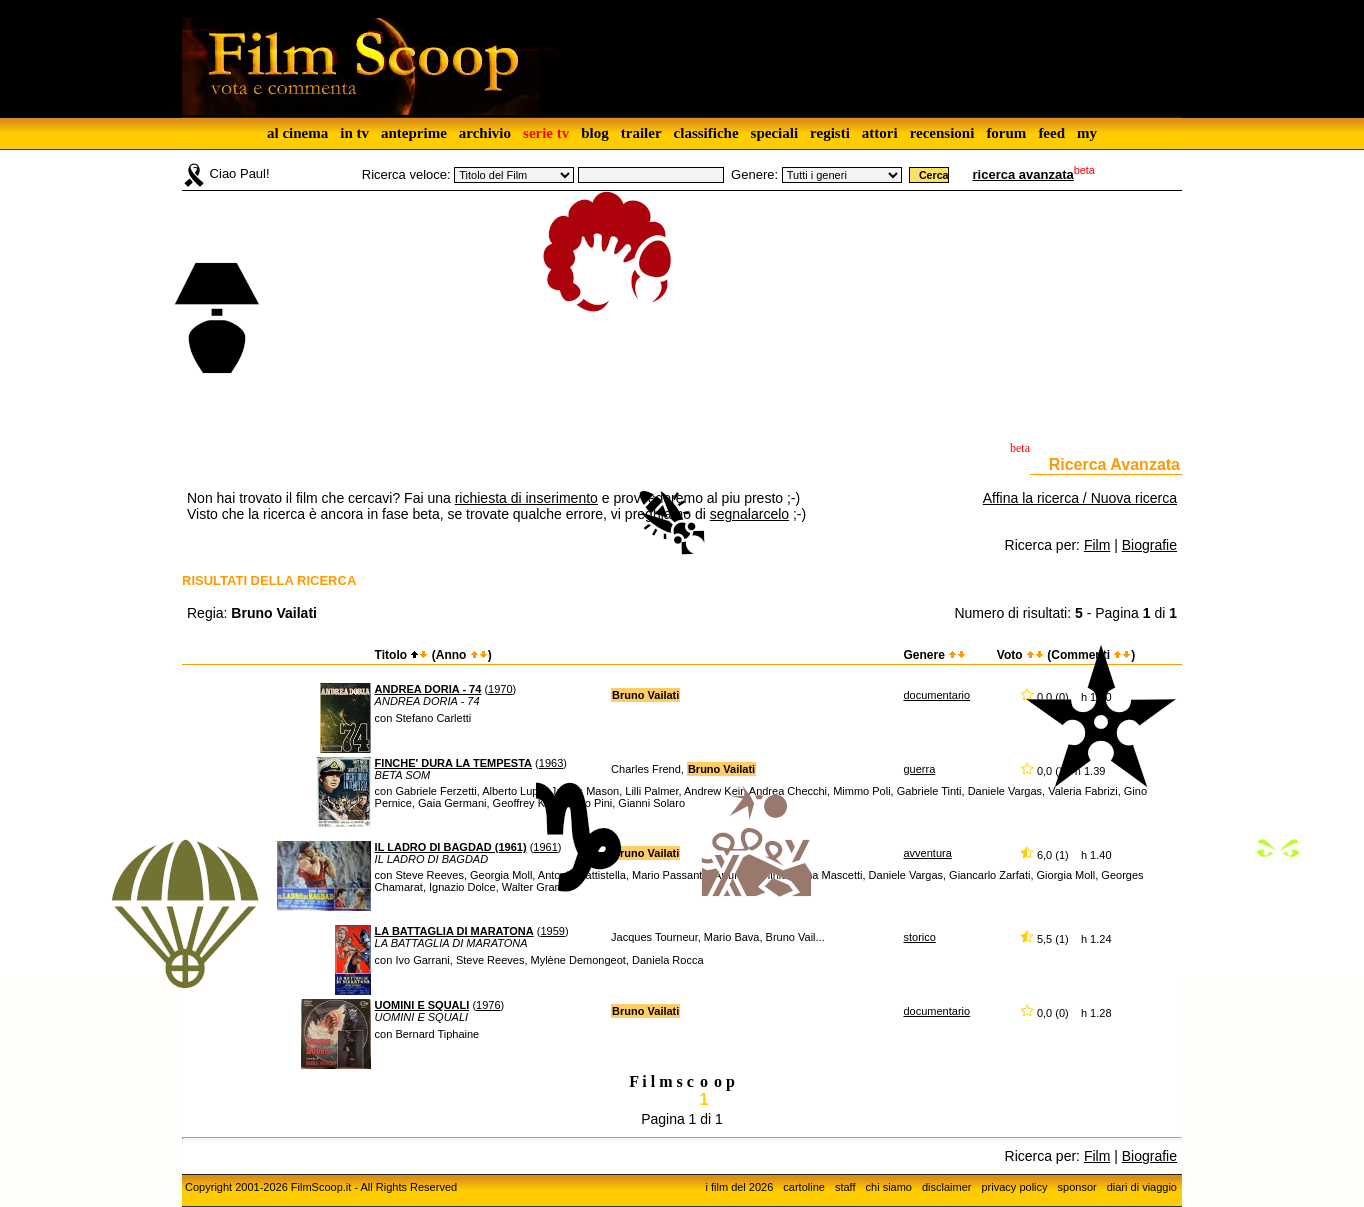 The width and height of the screenshot is (1364, 1207). Describe the element at coordinates (576, 837) in the screenshot. I see `capricorn zodiac sign symbol` at that location.